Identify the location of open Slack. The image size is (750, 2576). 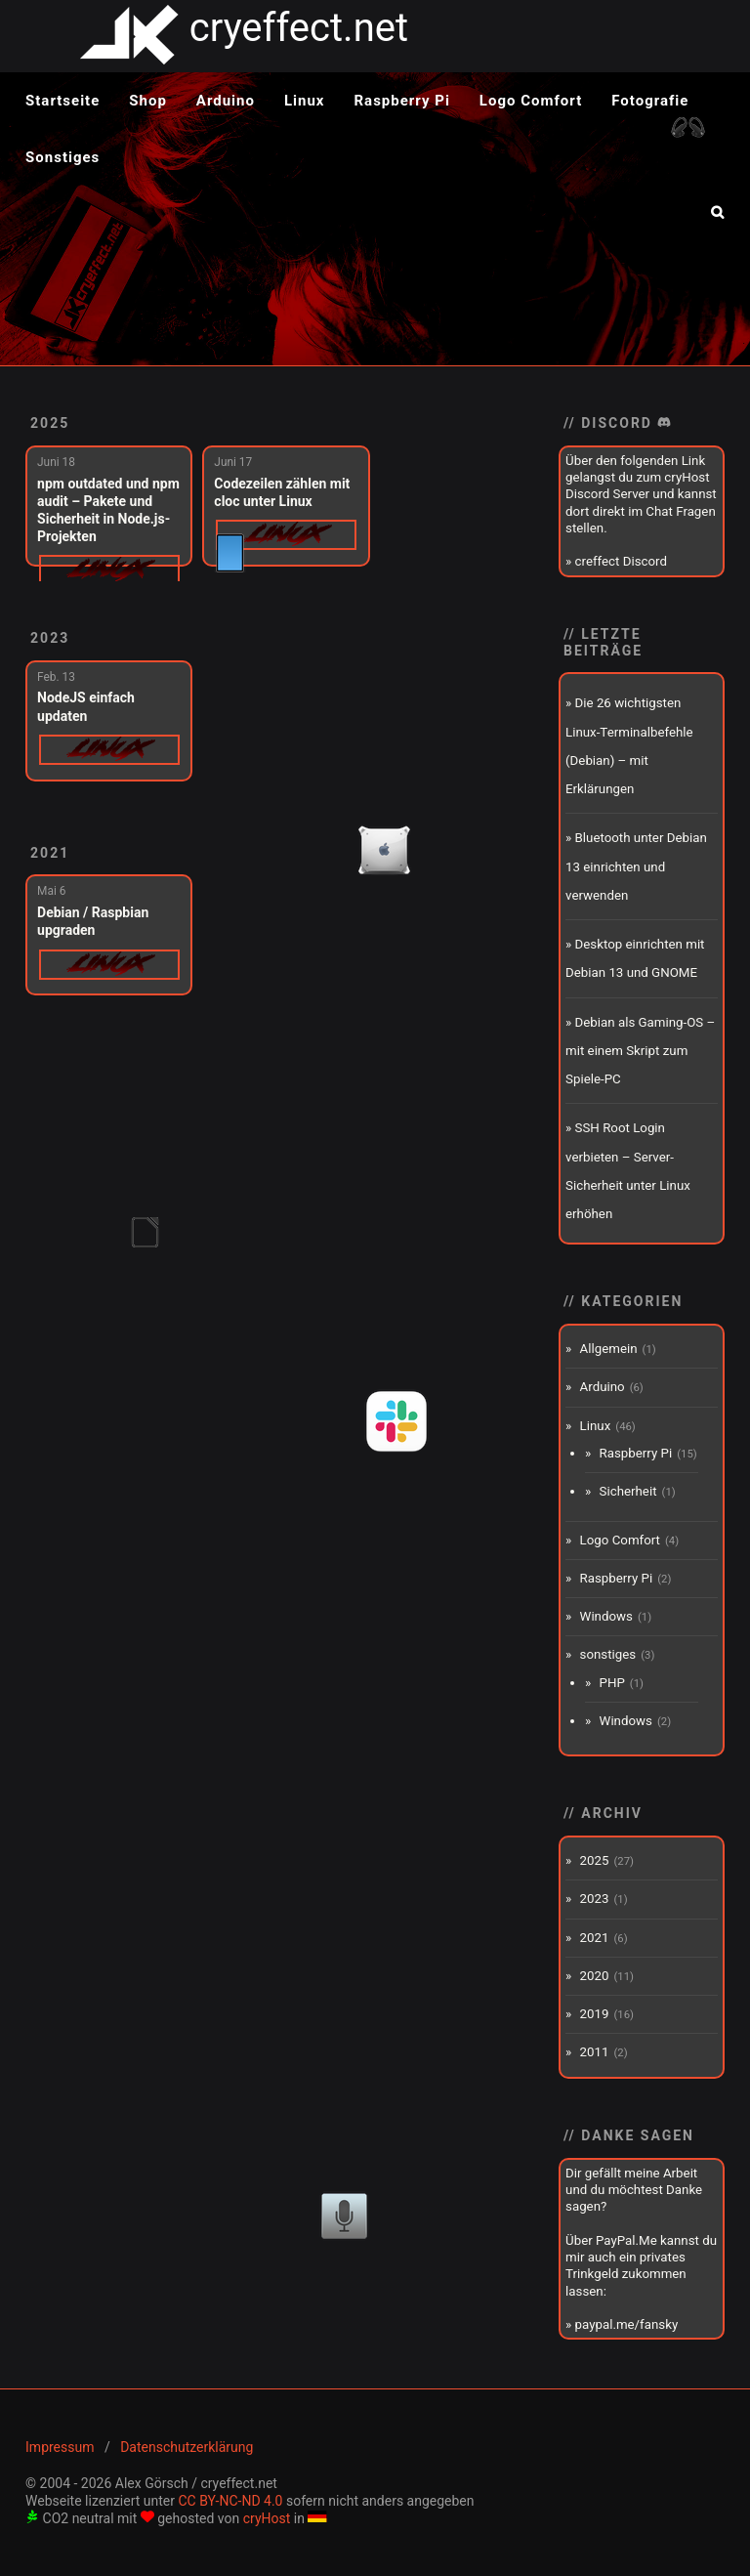
(396, 1421).